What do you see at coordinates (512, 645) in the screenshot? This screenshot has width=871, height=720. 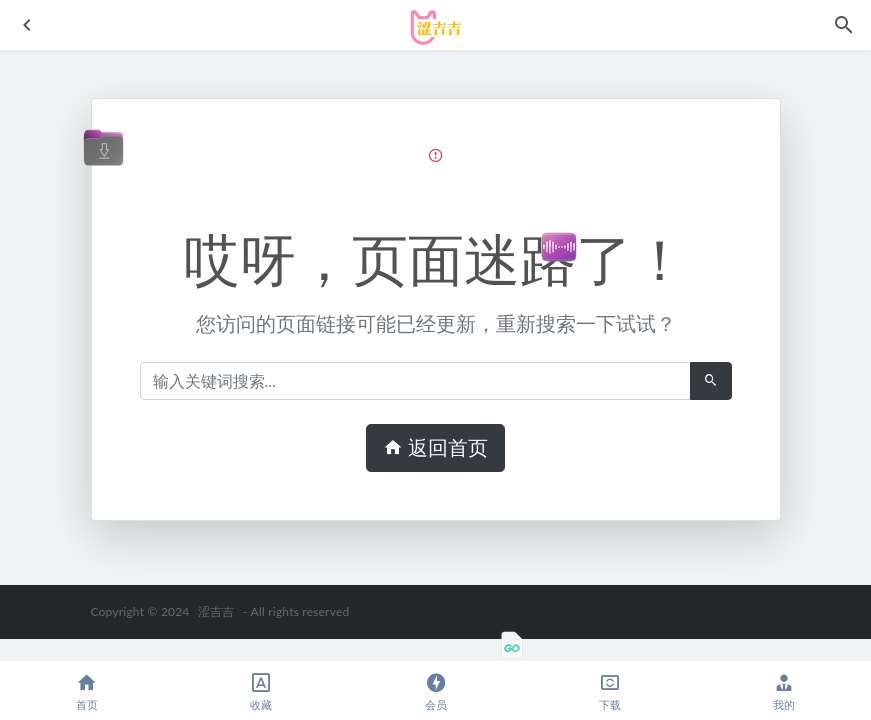 I see `a Go programming language source file` at bounding box center [512, 645].